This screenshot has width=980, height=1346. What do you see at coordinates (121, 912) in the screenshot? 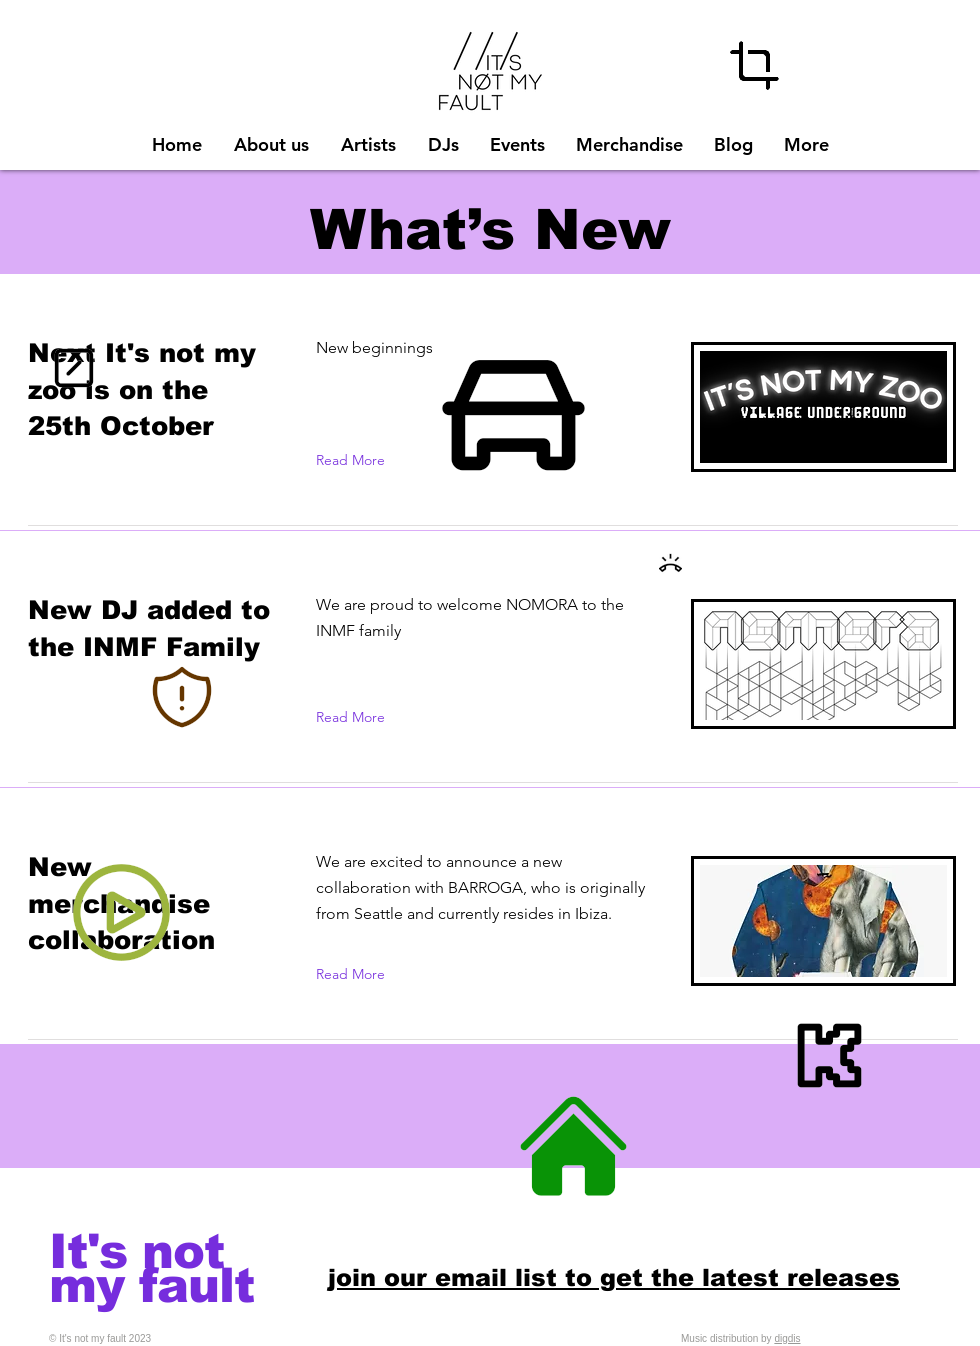
I see `play media or video content` at bounding box center [121, 912].